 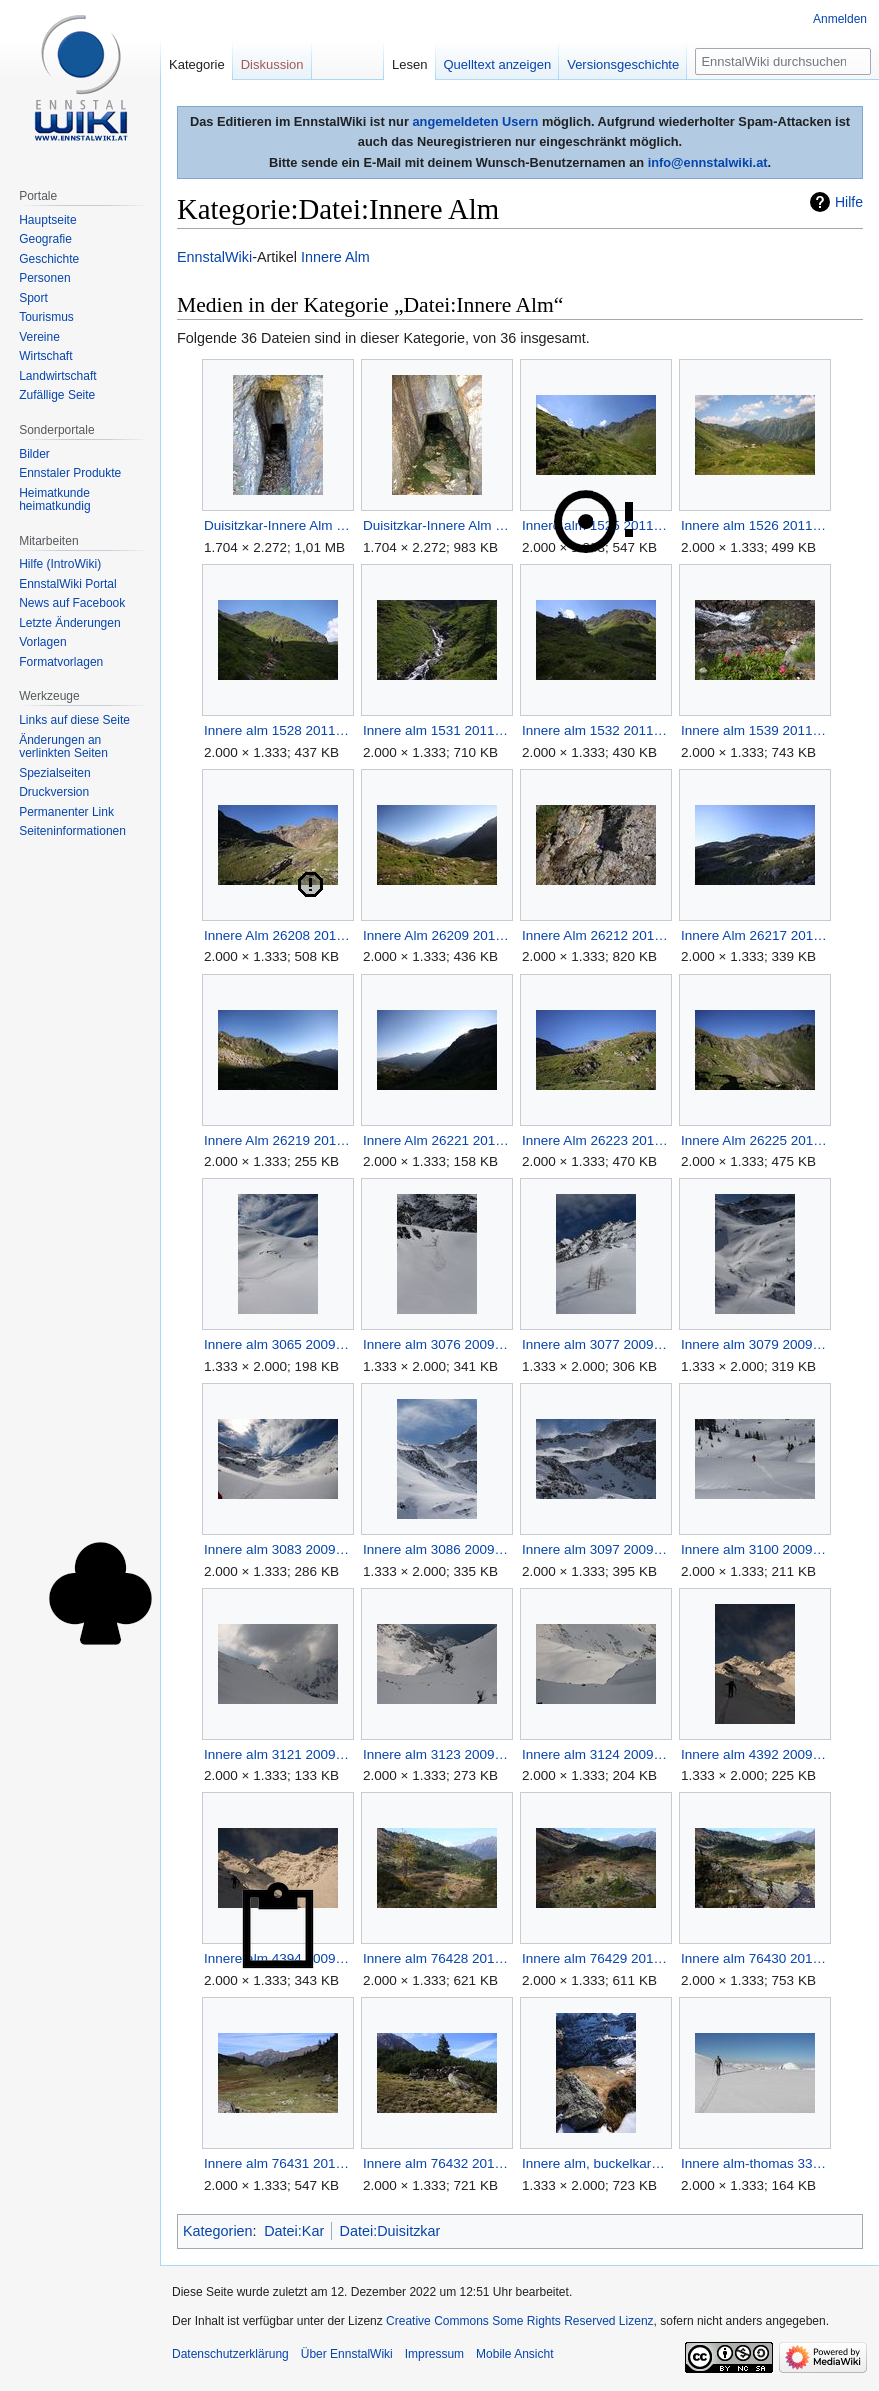 What do you see at coordinates (593, 521) in the screenshot?
I see `indicates storage disc is full` at bounding box center [593, 521].